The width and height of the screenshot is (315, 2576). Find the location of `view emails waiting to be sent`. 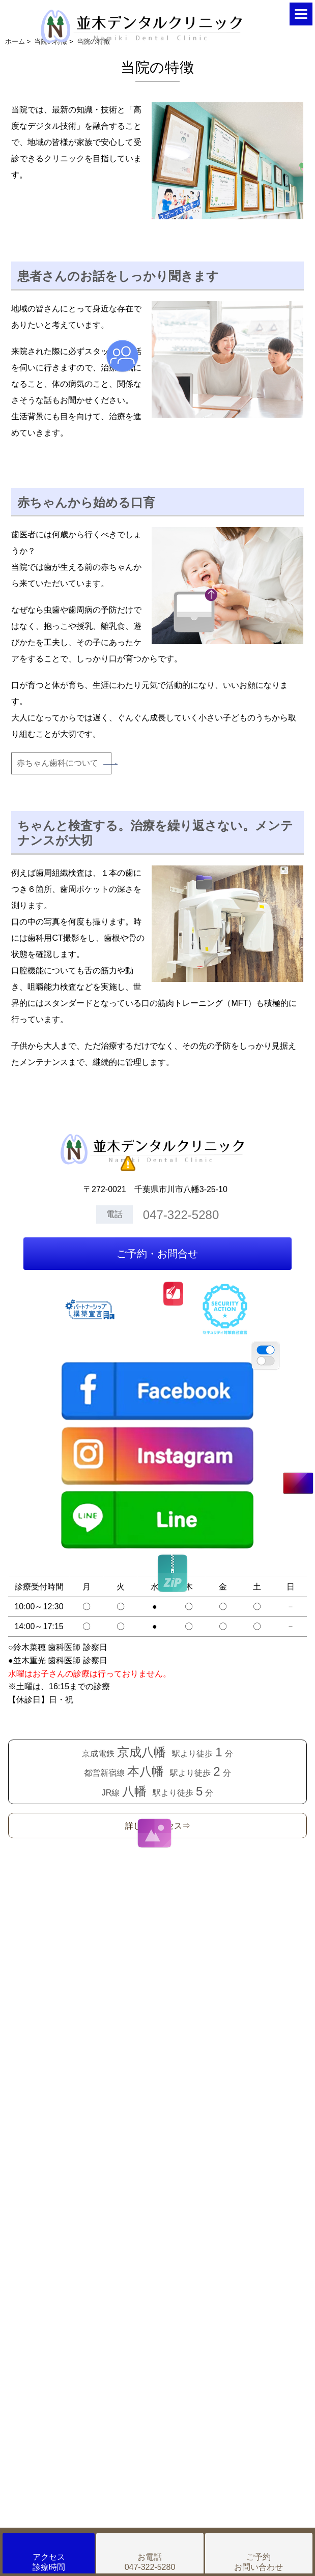

view emails waiting to be sent is located at coordinates (194, 612).